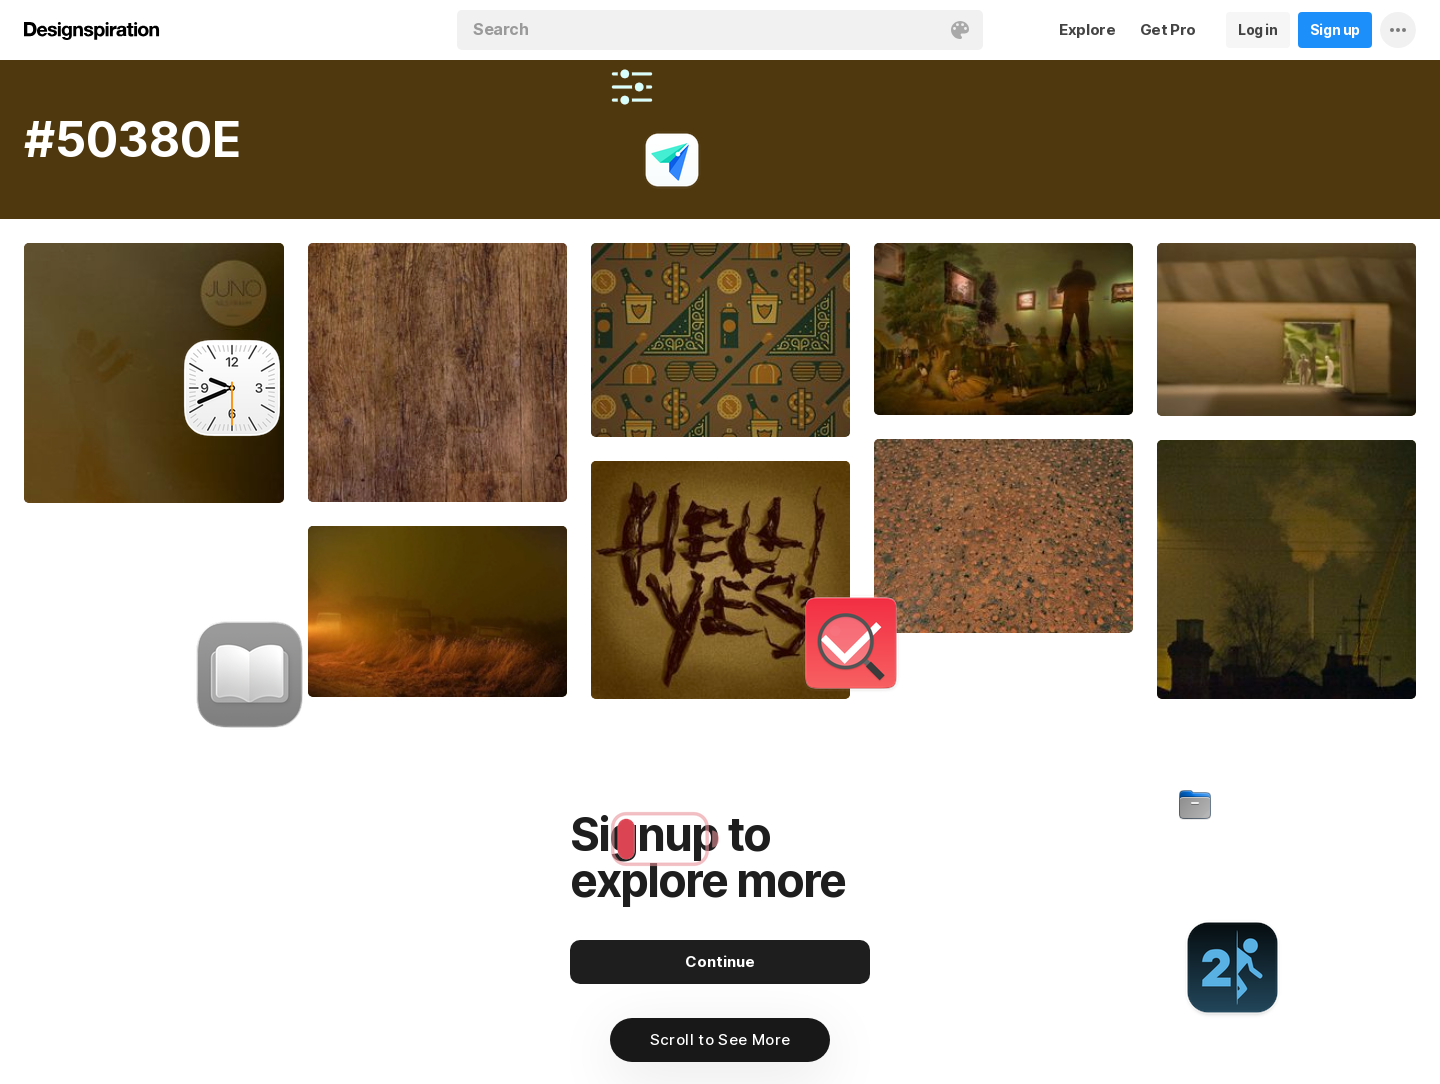  I want to click on open the clock app, so click(232, 388).